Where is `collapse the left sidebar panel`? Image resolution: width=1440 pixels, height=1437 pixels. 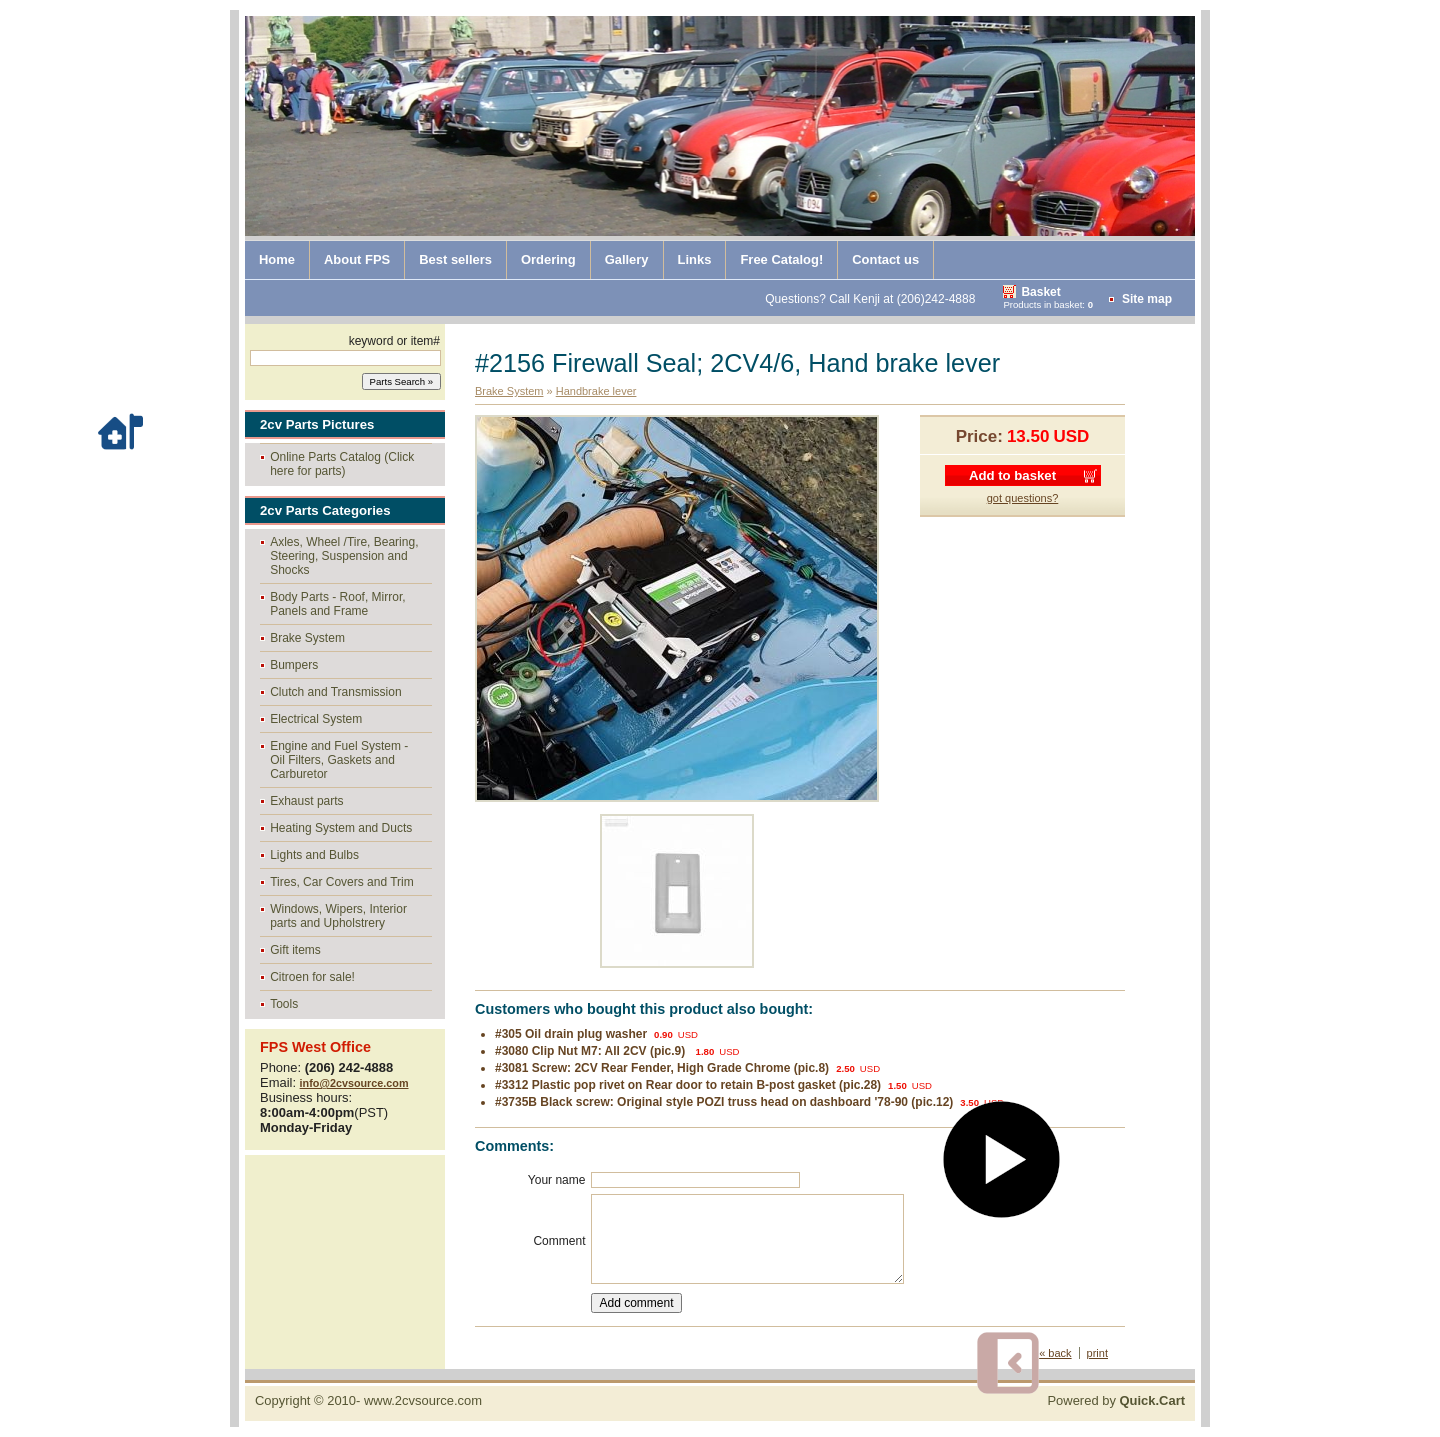 collapse the left sidebar panel is located at coordinates (1008, 1363).